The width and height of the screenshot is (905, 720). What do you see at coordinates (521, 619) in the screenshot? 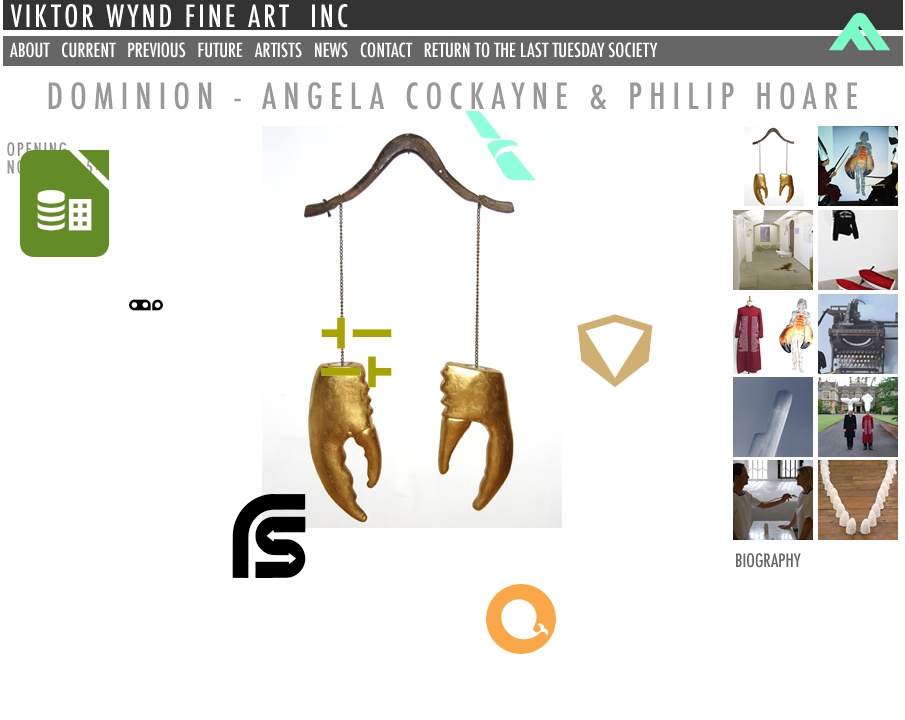
I see `Apache ECharts logo` at bounding box center [521, 619].